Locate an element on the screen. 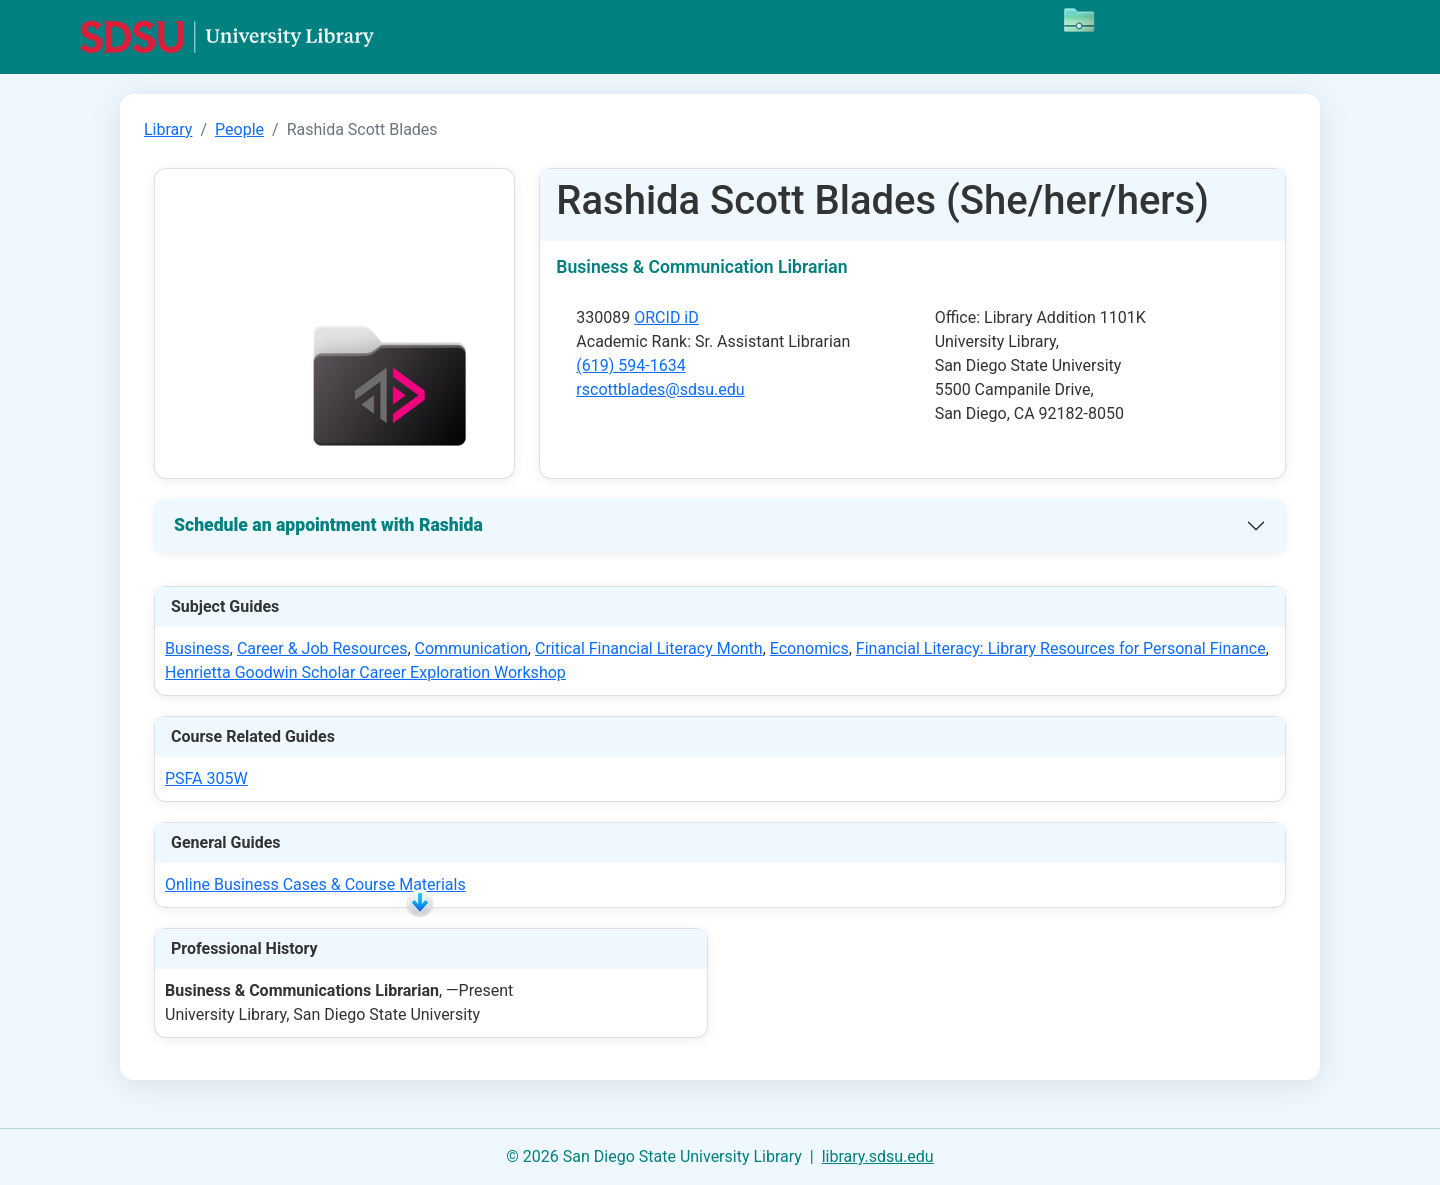 This screenshot has height=1185, width=1440. drop files here to add to folder is located at coordinates (370, 864).